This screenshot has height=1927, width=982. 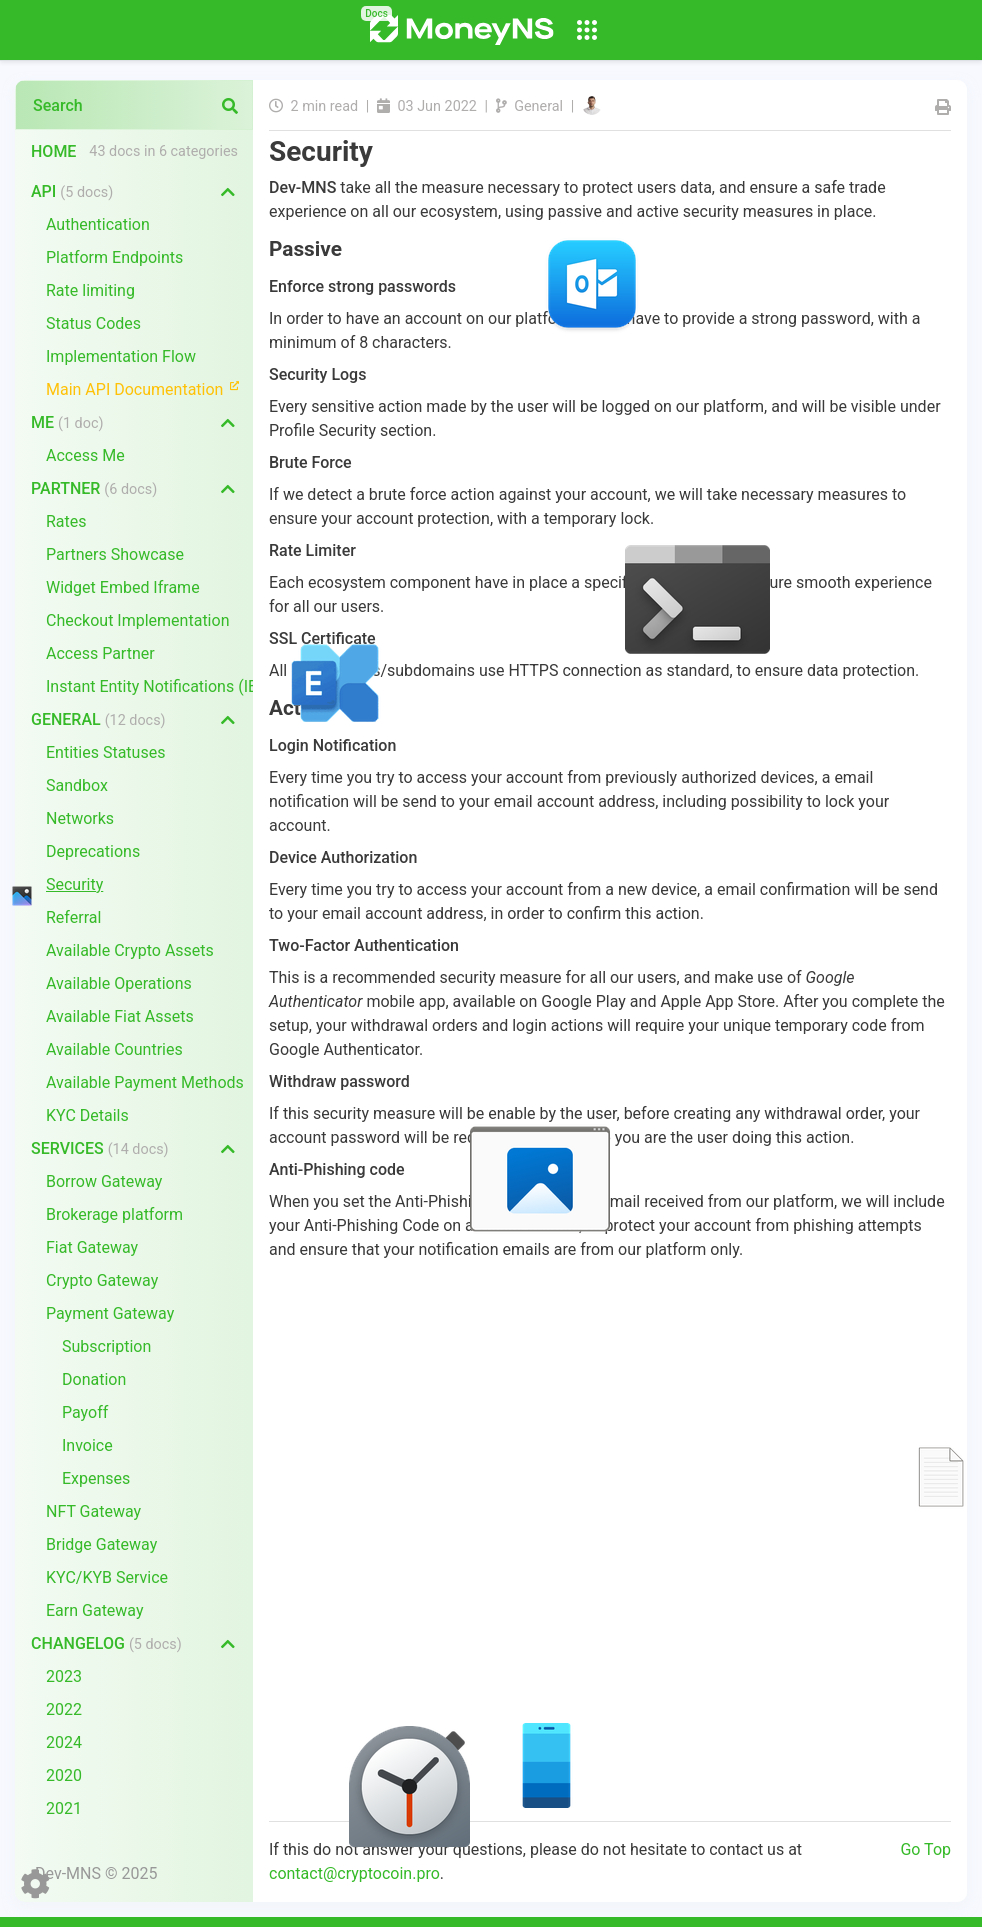 What do you see at coordinates (592, 284) in the screenshot?
I see `open Microsoft Outlook email app` at bounding box center [592, 284].